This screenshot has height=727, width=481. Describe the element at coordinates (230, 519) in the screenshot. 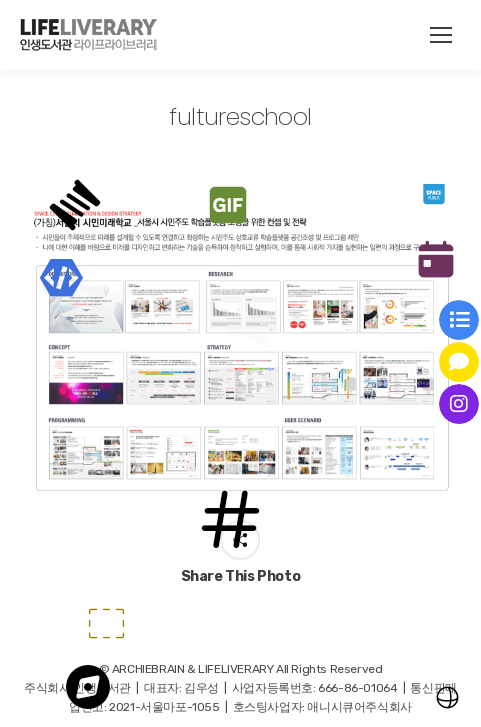

I see `access a text channel in discord` at that location.